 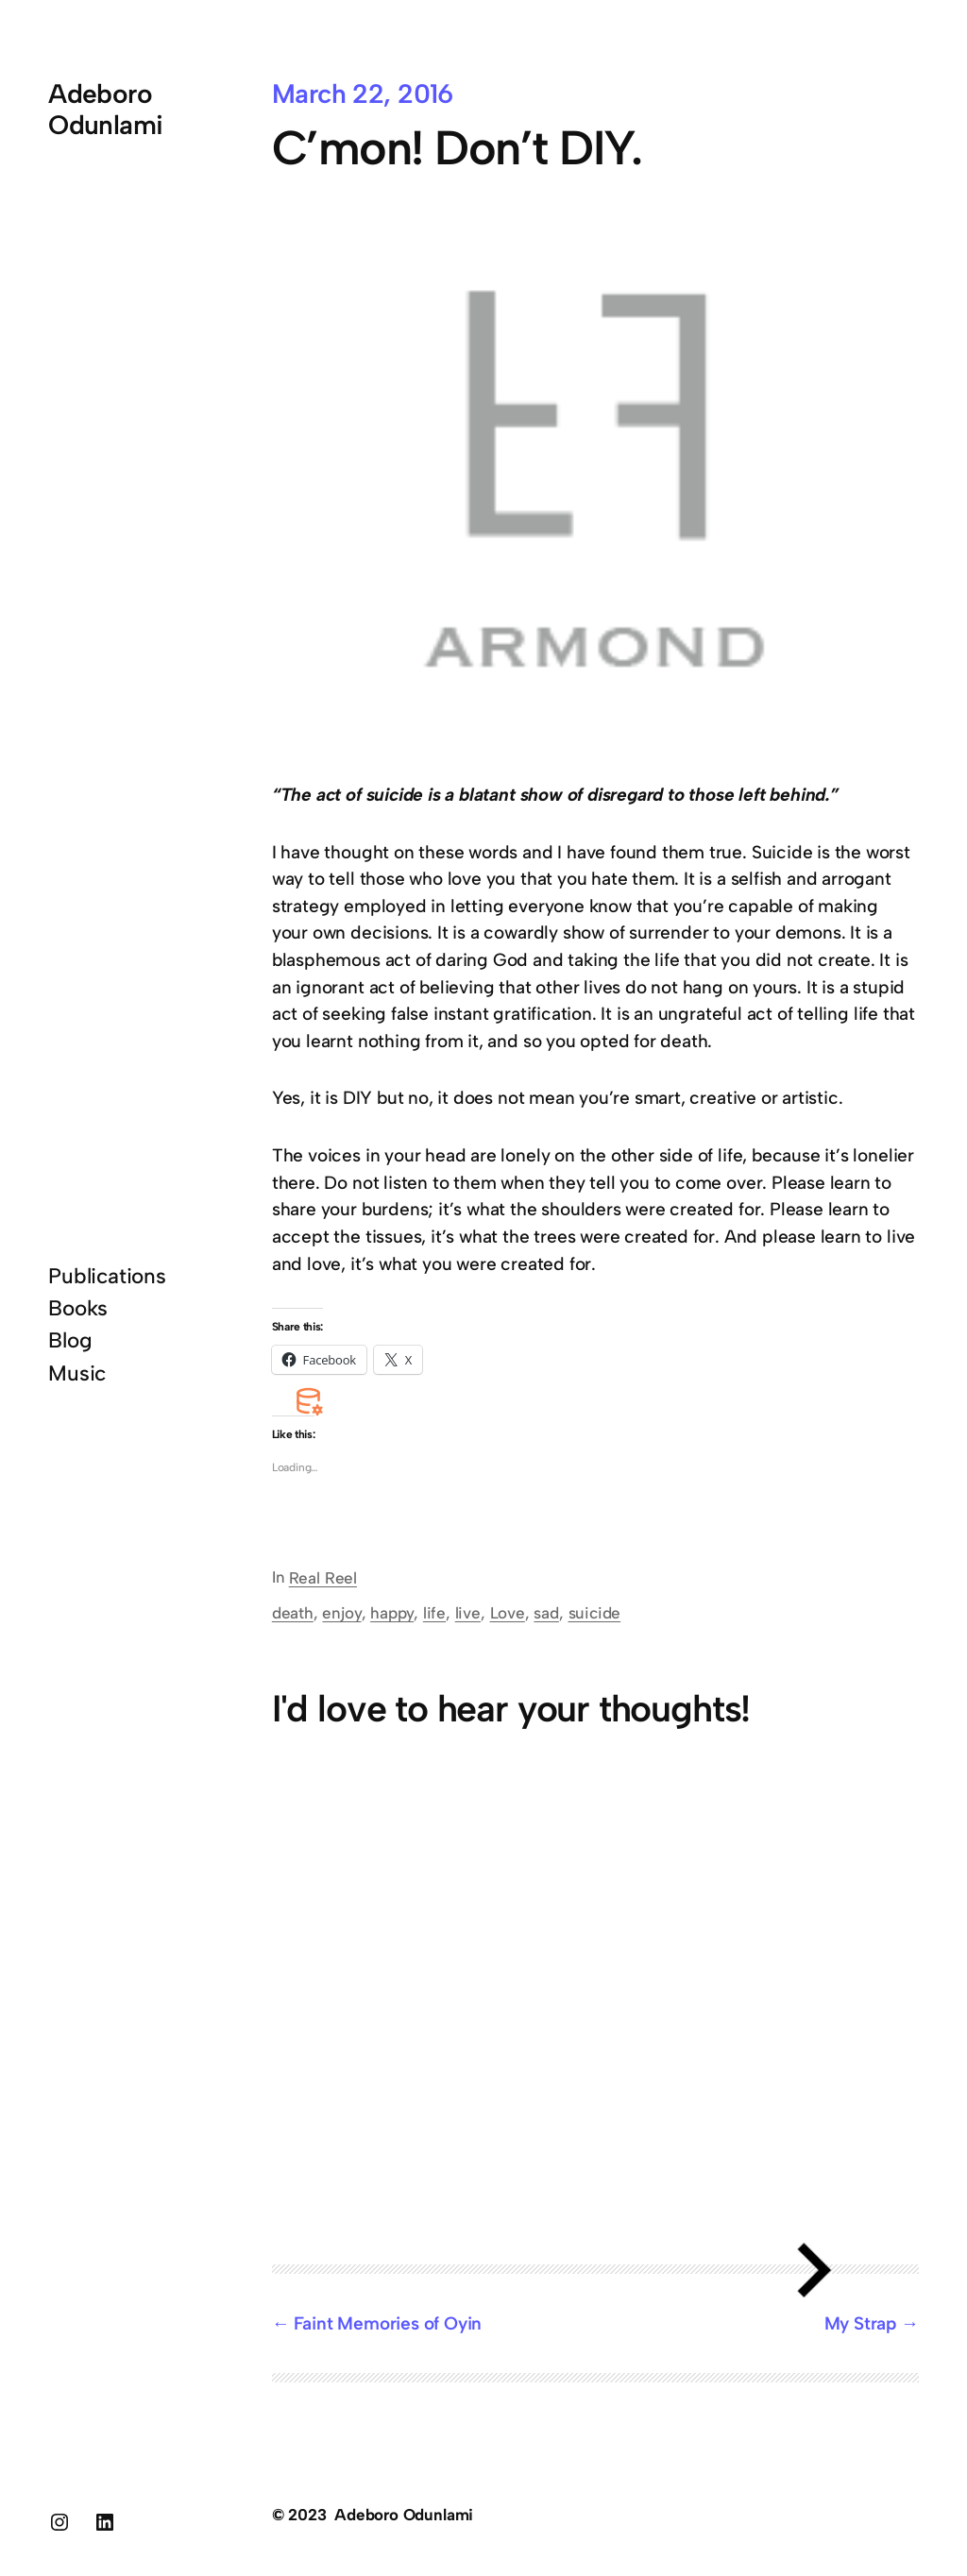 I want to click on configure database settings, so click(x=308, y=1400).